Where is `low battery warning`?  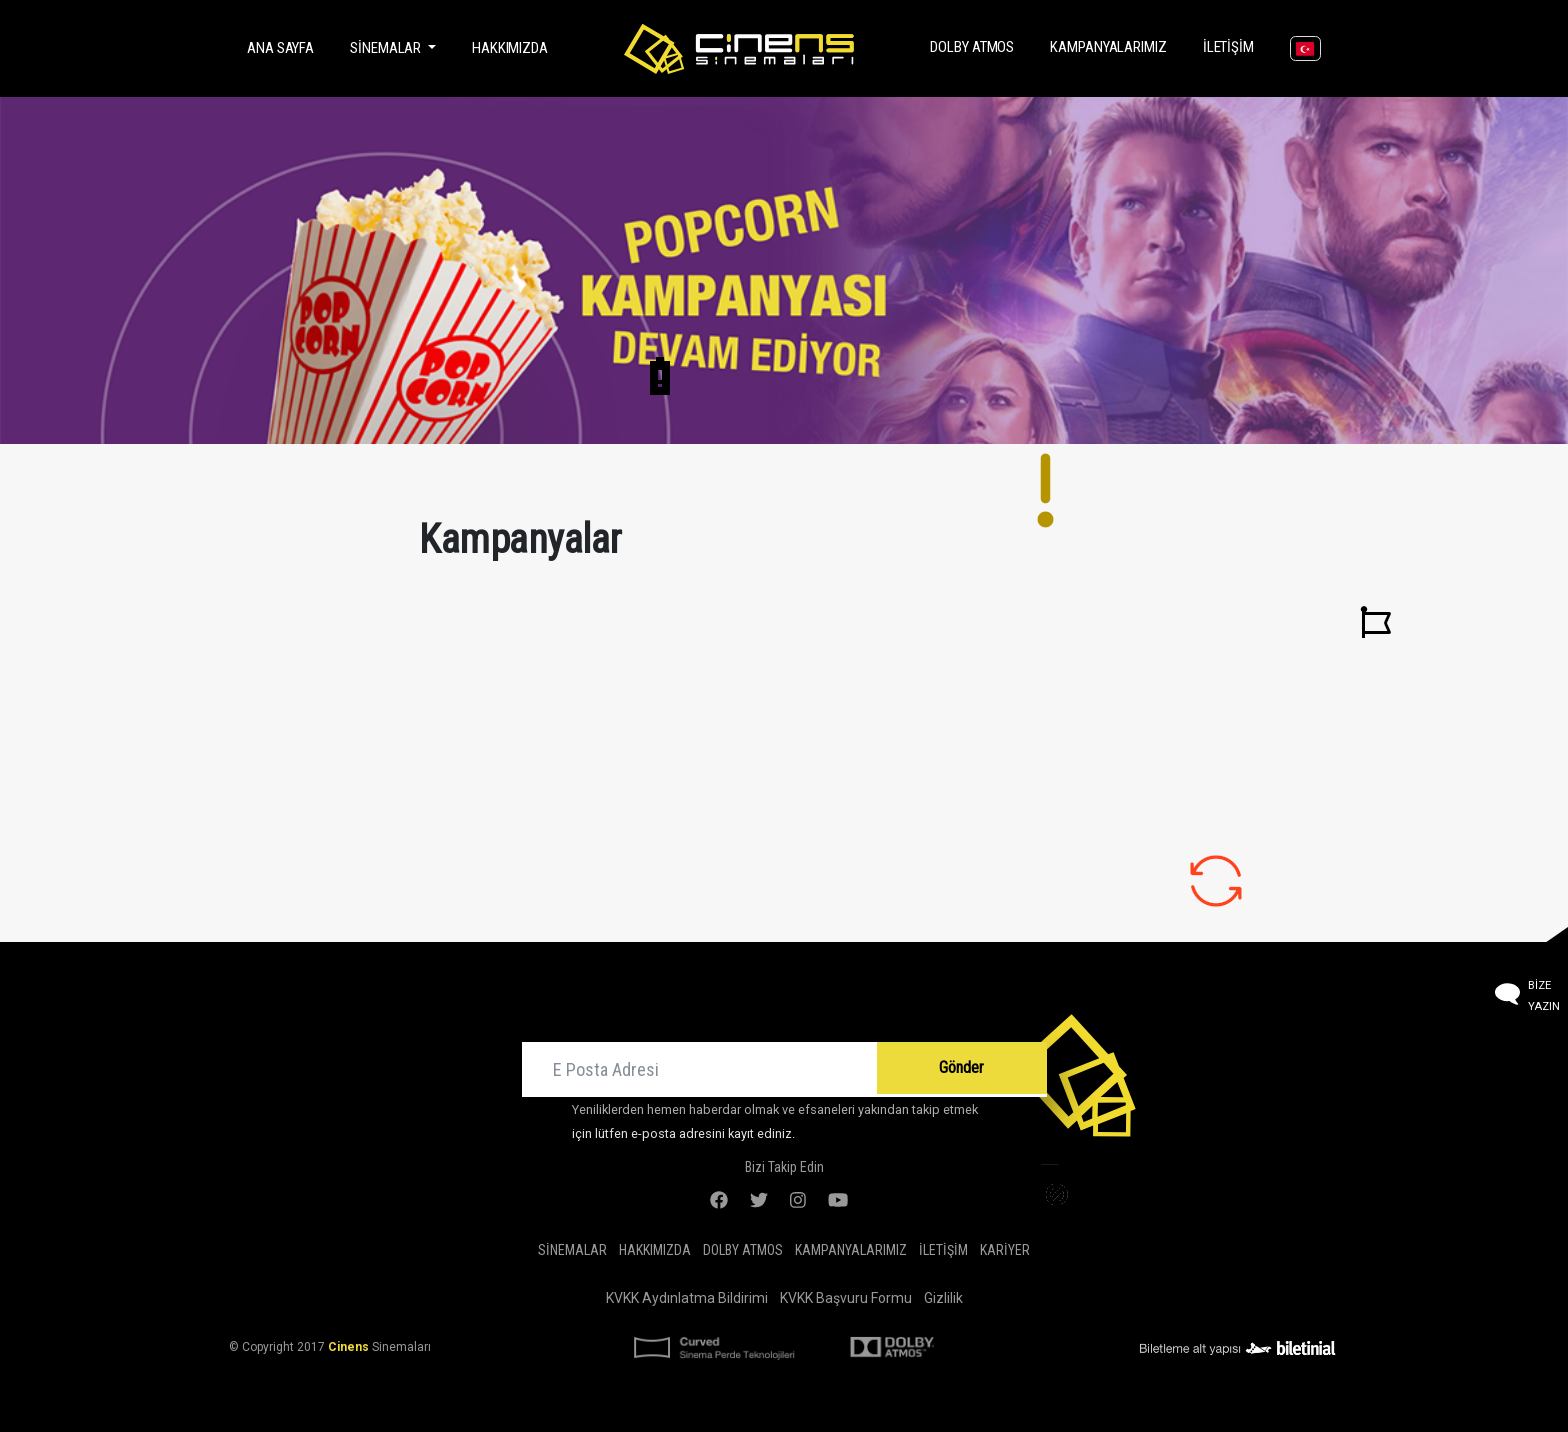
low battery warning is located at coordinates (660, 376).